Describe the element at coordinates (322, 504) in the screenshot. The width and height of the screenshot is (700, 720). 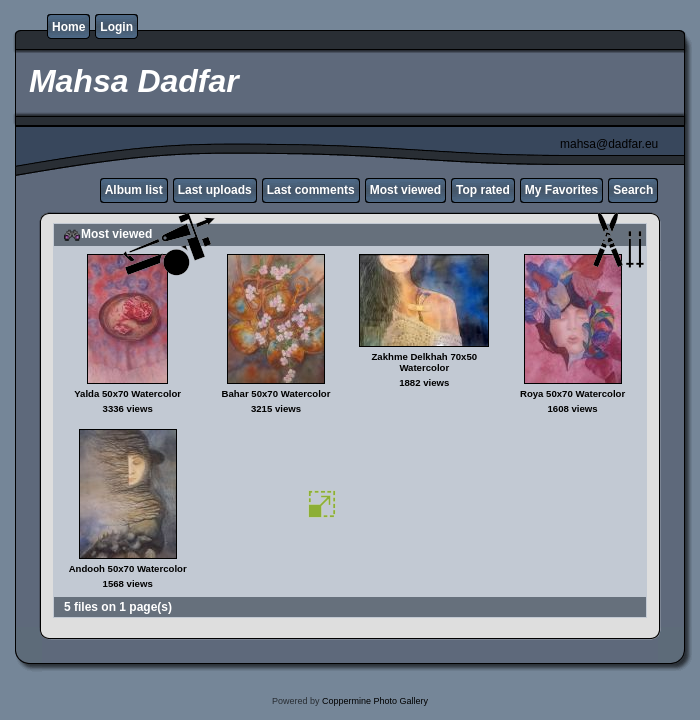
I see `resize an element or window` at that location.